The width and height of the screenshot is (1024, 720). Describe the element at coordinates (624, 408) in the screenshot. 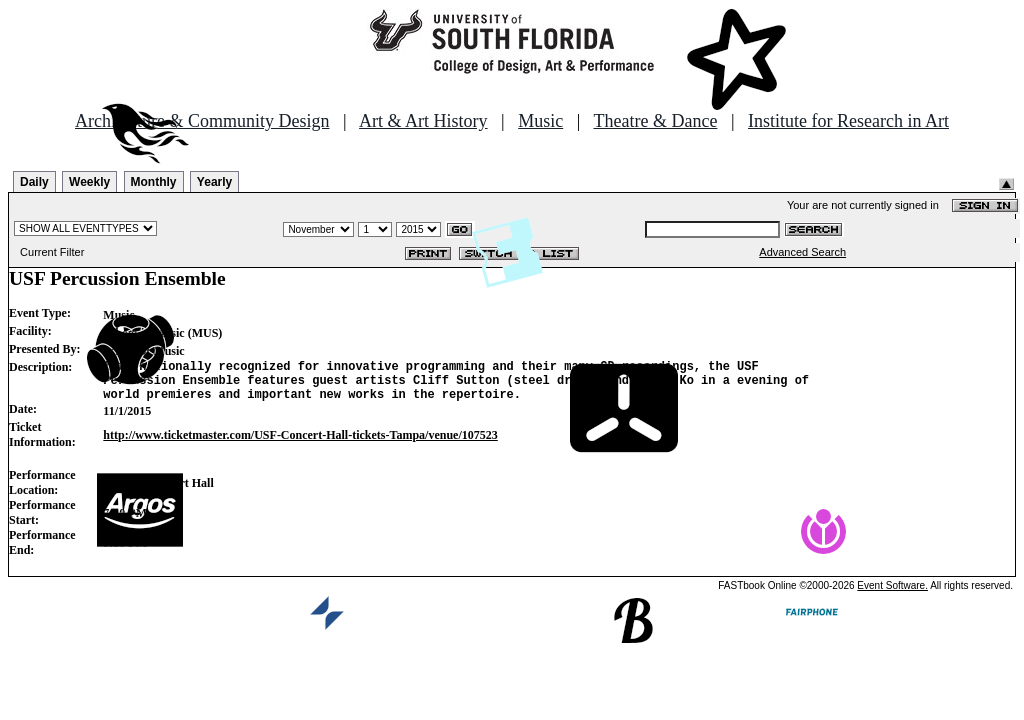

I see `k3s lightweight kubernetes distribution logo` at that location.